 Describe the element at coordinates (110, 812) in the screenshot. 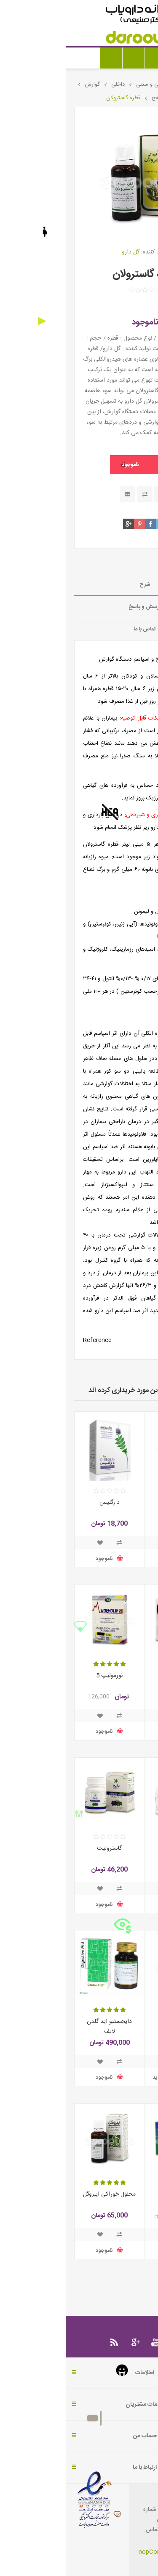

I see `disable HTTP HEAD request method` at that location.